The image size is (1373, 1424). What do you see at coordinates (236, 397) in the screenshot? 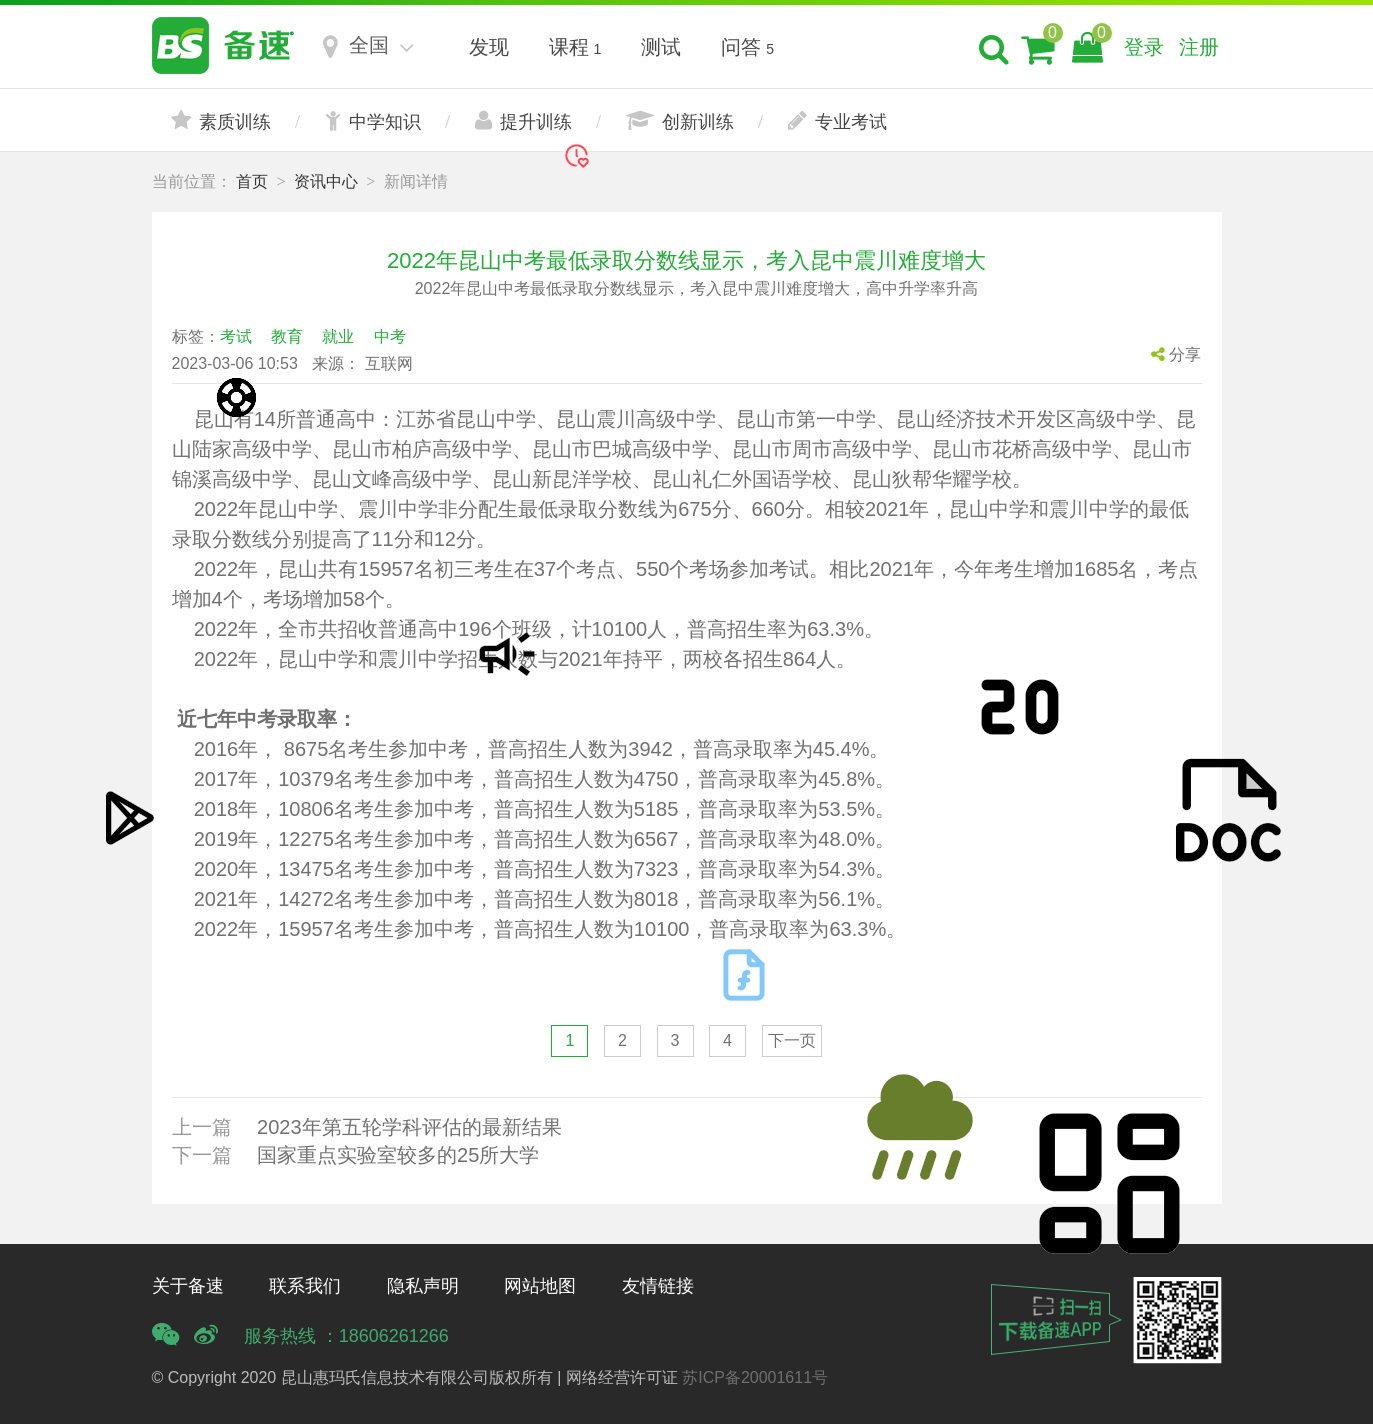
I see `access help and support options` at bounding box center [236, 397].